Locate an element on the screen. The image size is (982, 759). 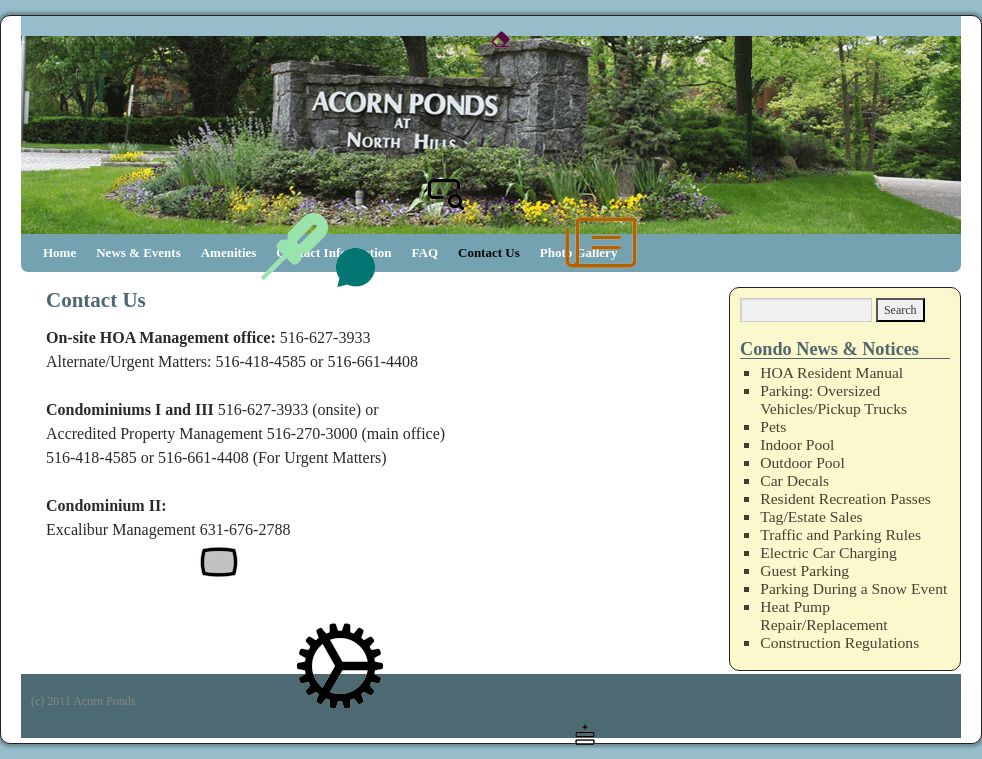
search within an input field is located at coordinates (444, 190).